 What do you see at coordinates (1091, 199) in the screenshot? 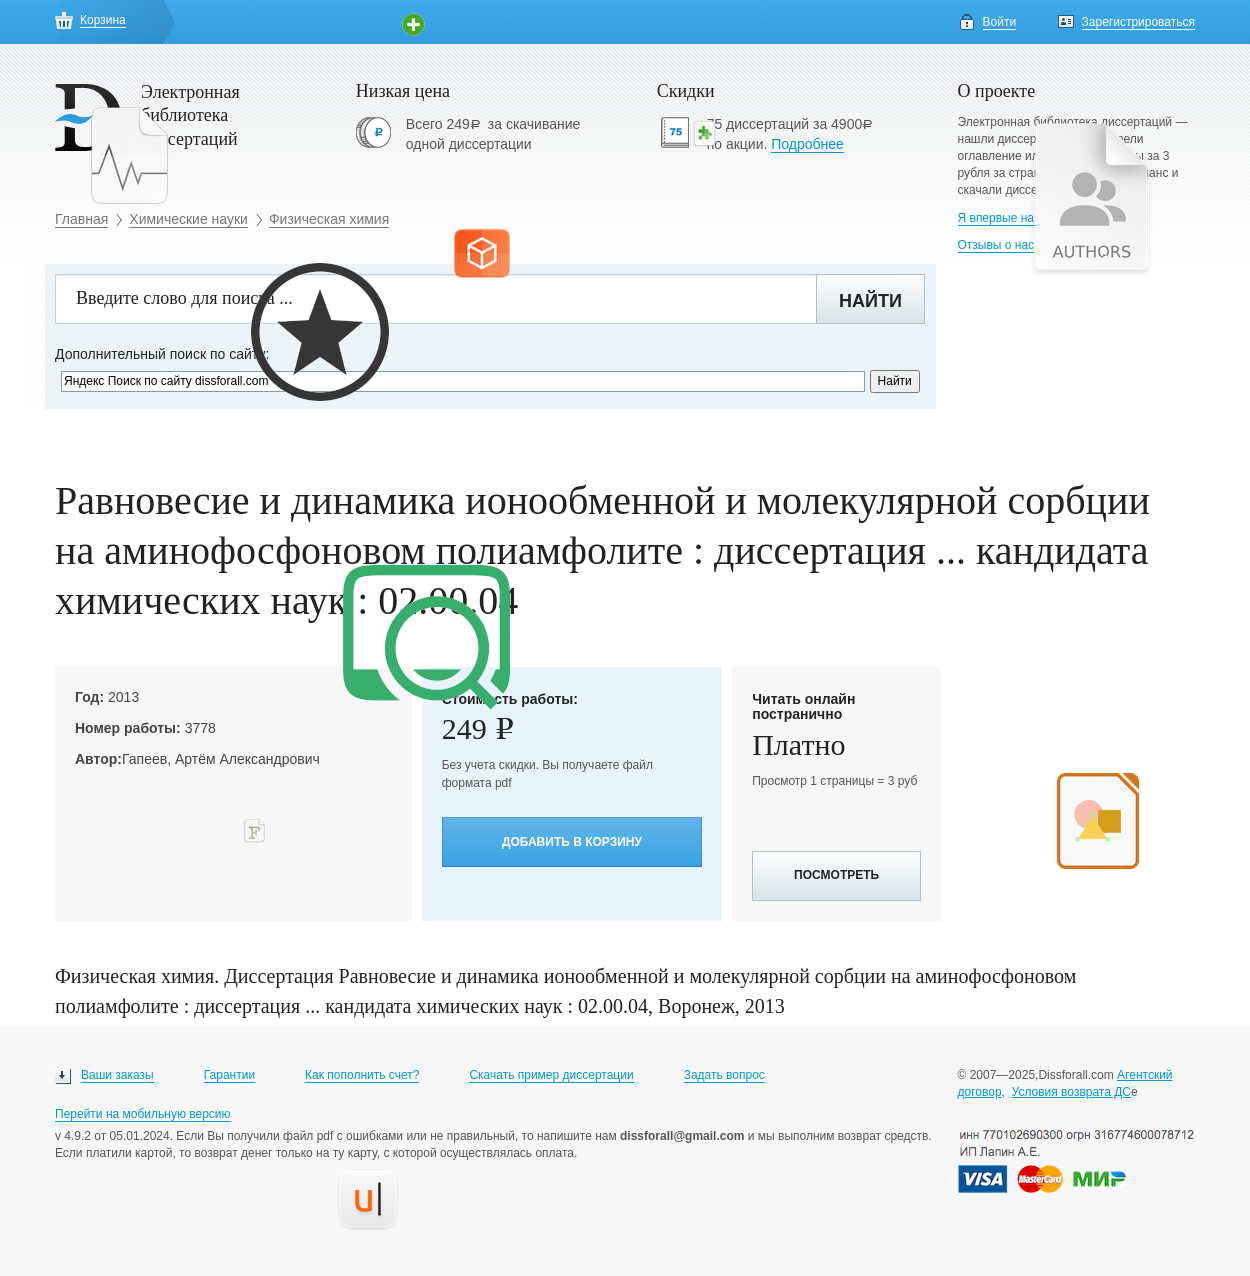
I see `authors or contributors text file` at bounding box center [1091, 199].